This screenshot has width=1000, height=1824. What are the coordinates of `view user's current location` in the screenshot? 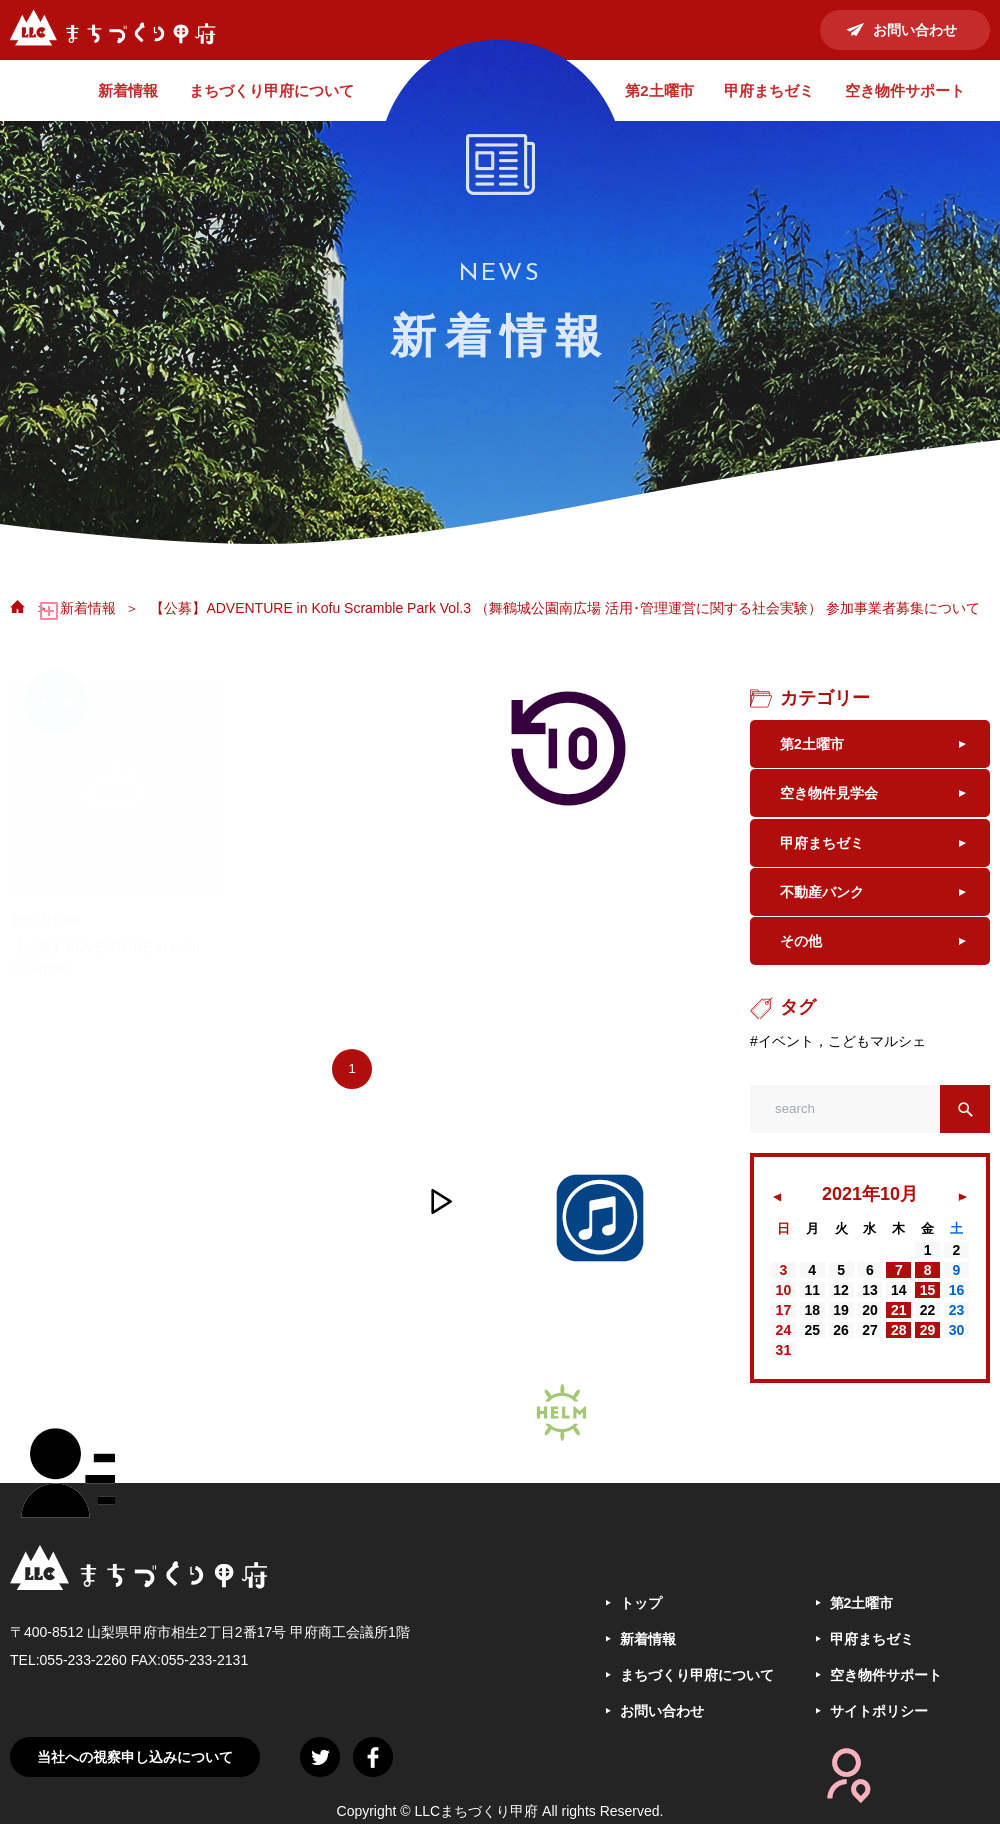 It's located at (846, 1774).